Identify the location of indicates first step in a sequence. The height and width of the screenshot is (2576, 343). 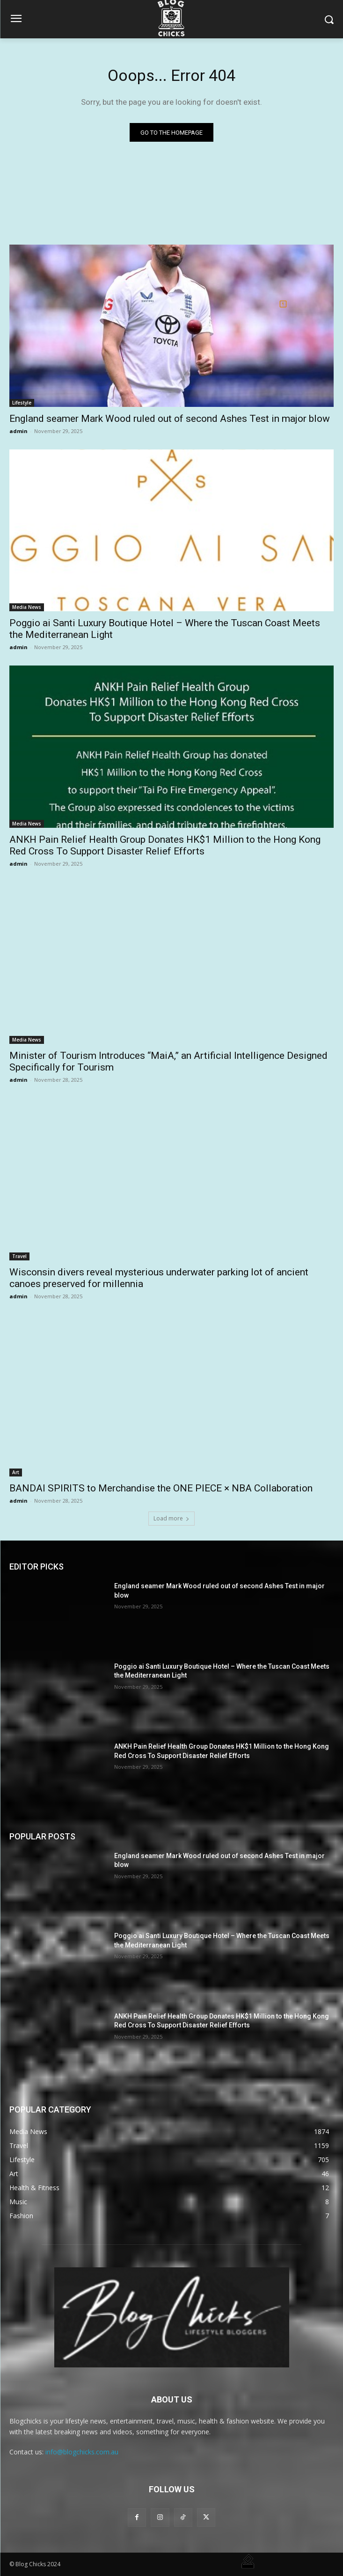
(283, 304).